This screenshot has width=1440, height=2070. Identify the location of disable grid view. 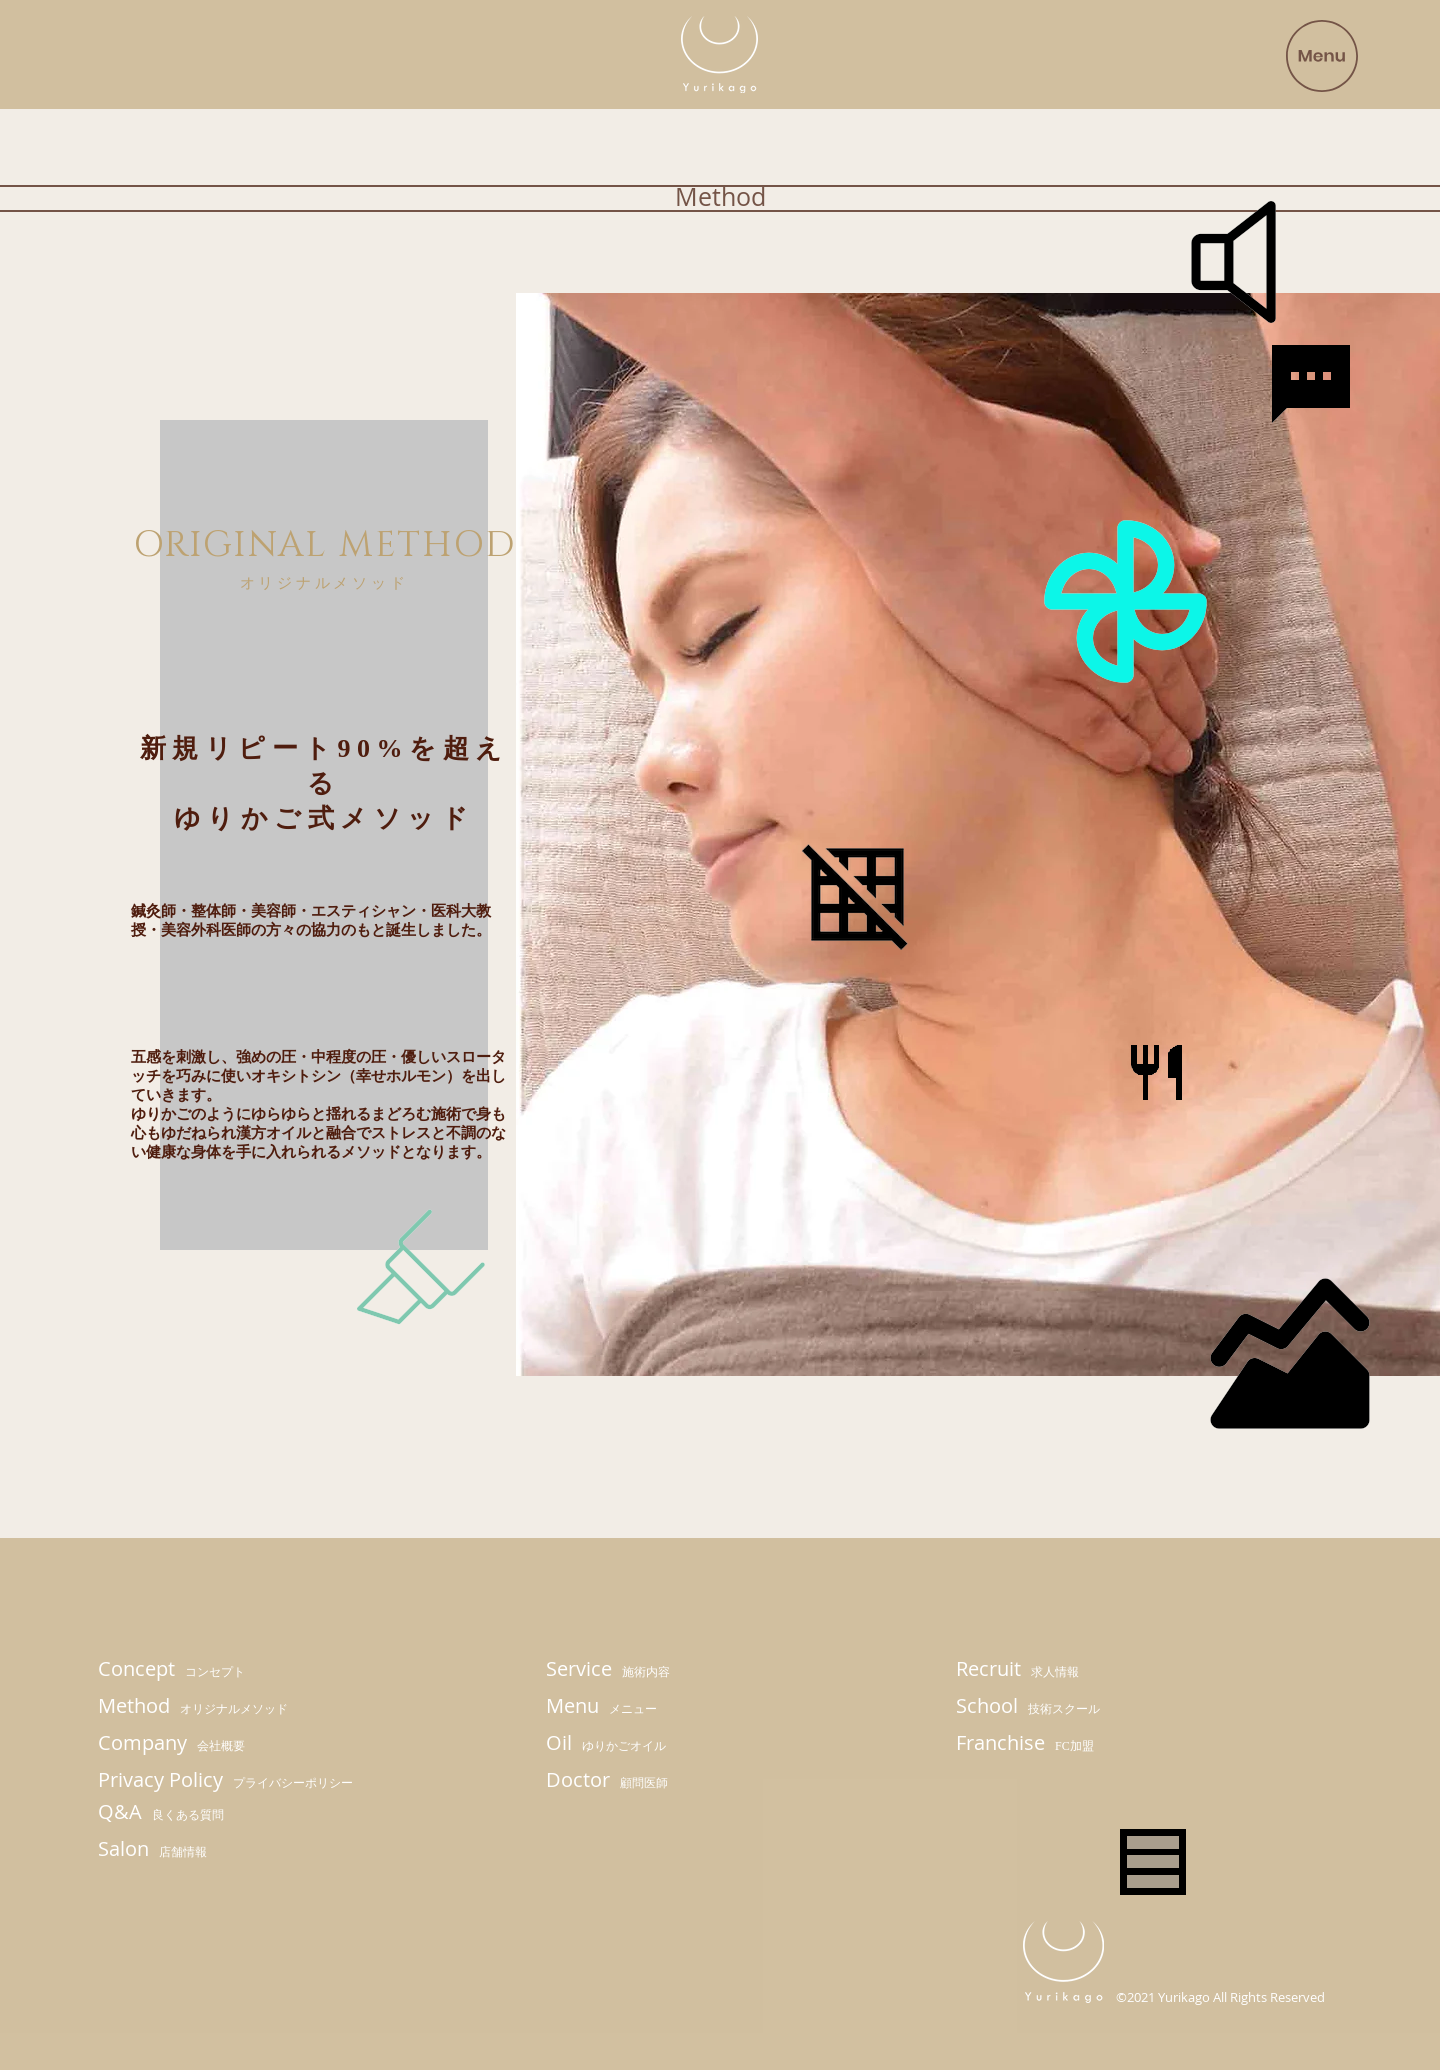
(857, 894).